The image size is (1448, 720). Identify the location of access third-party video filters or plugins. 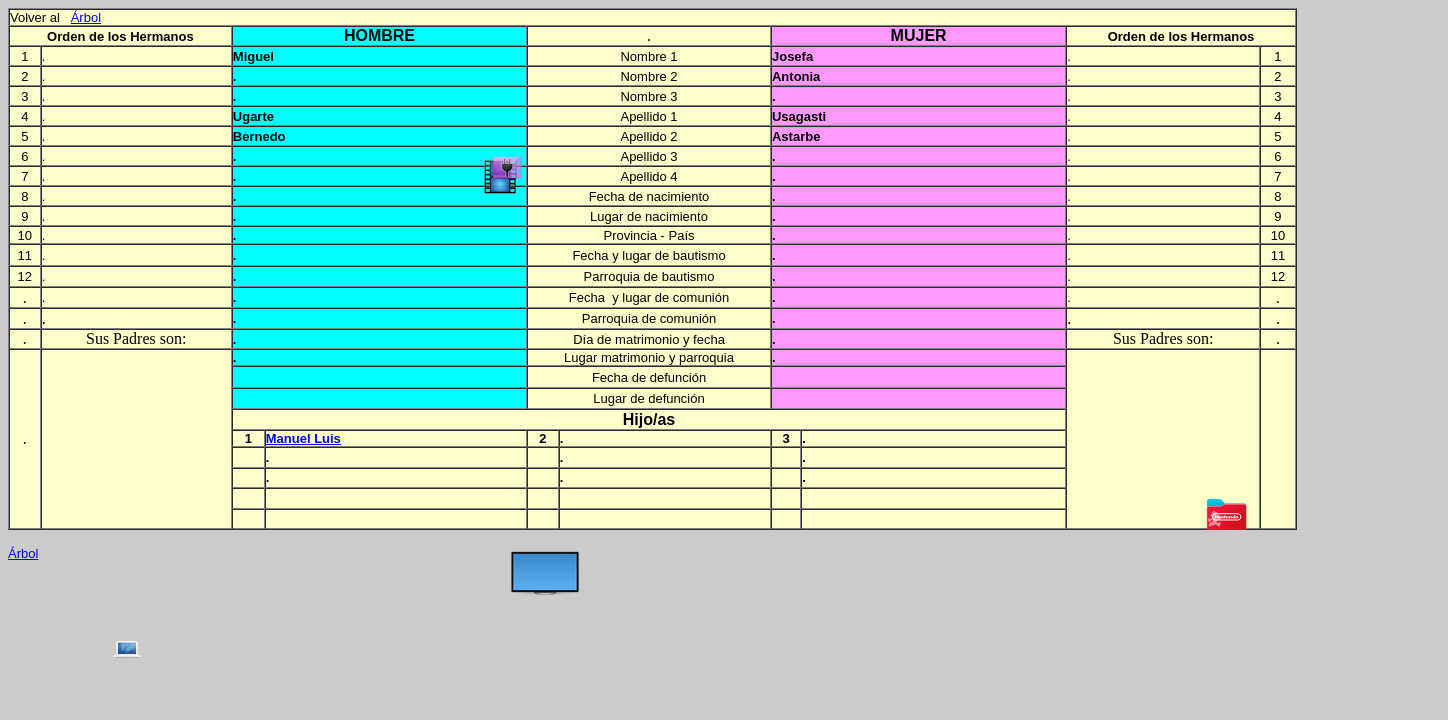
(503, 175).